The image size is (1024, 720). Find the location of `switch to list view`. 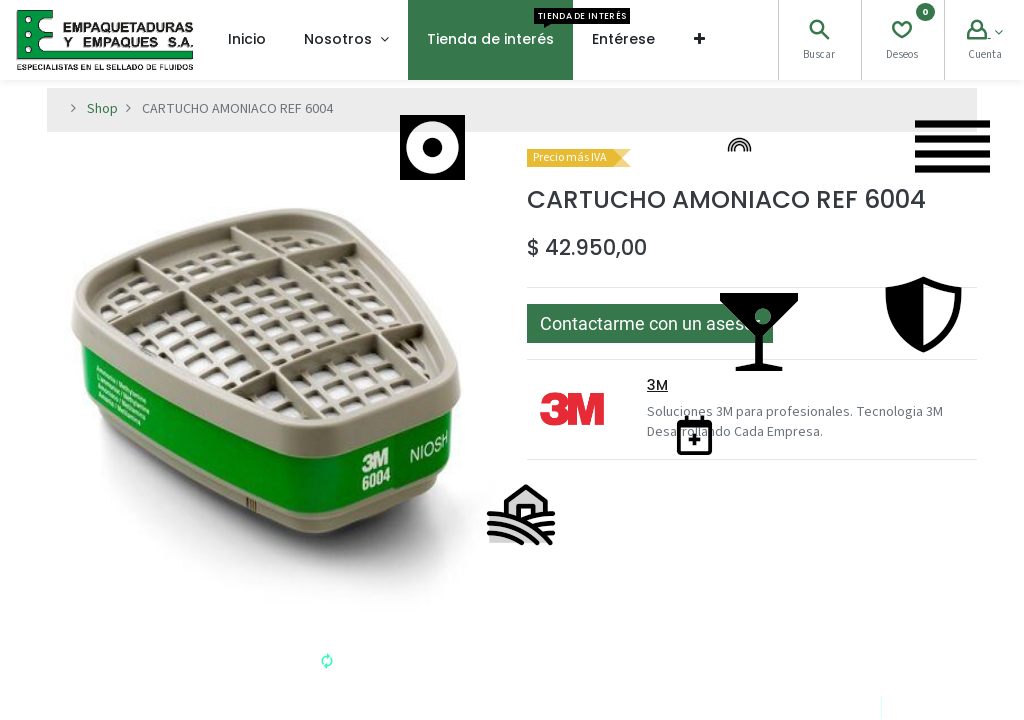

switch to list view is located at coordinates (952, 146).